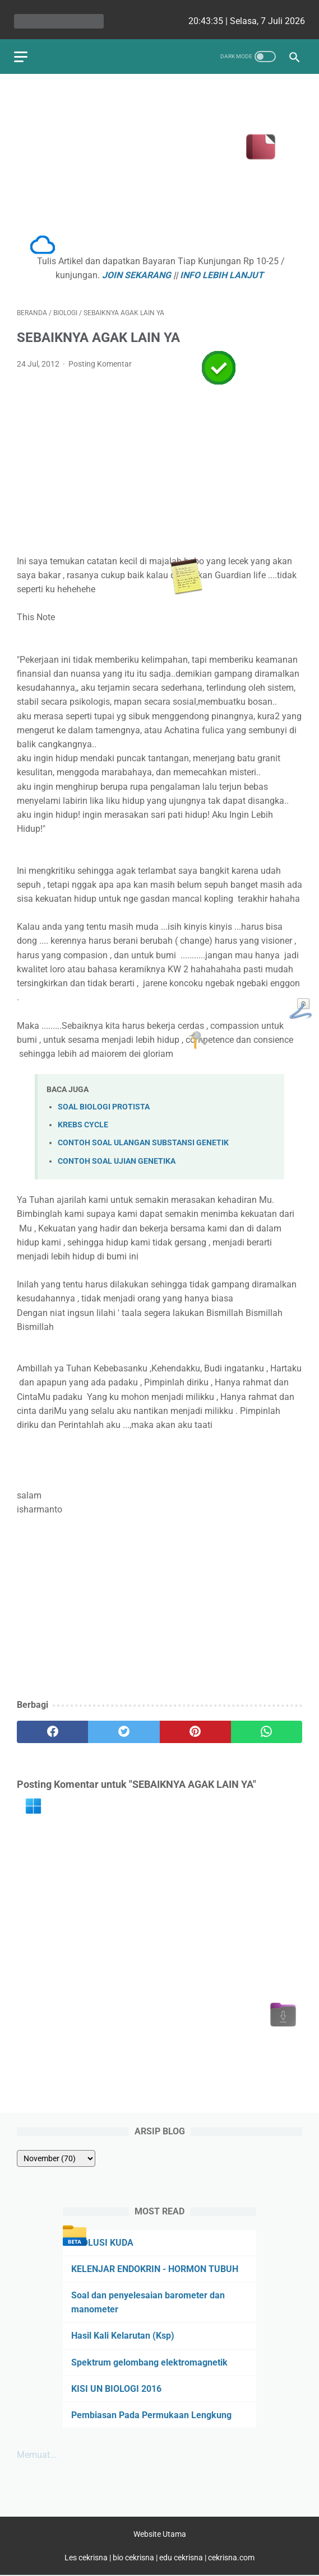 The width and height of the screenshot is (319, 2576). I want to click on open the Windows start menu, so click(33, 1806).